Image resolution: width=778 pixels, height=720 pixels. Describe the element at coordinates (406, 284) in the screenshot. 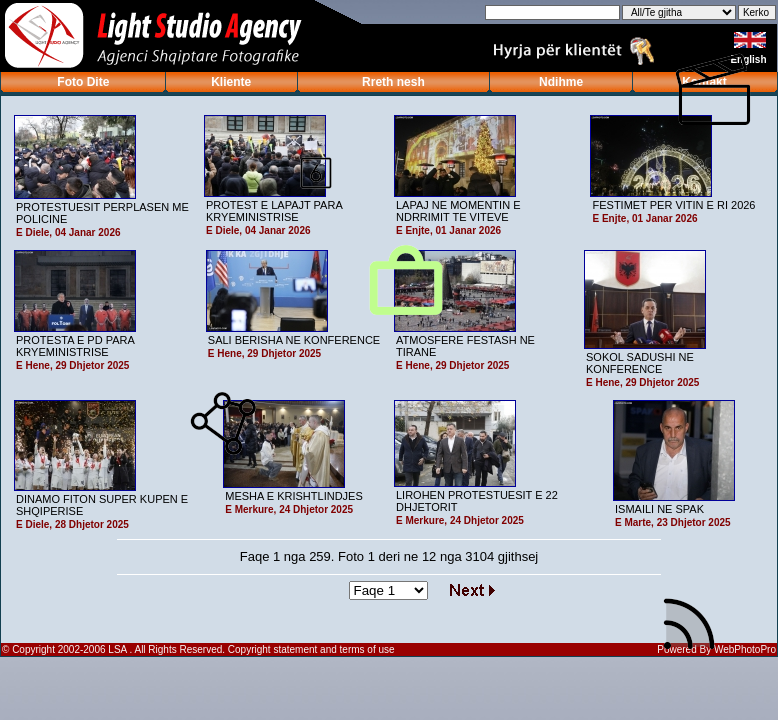

I see `view your shopping bag` at that location.